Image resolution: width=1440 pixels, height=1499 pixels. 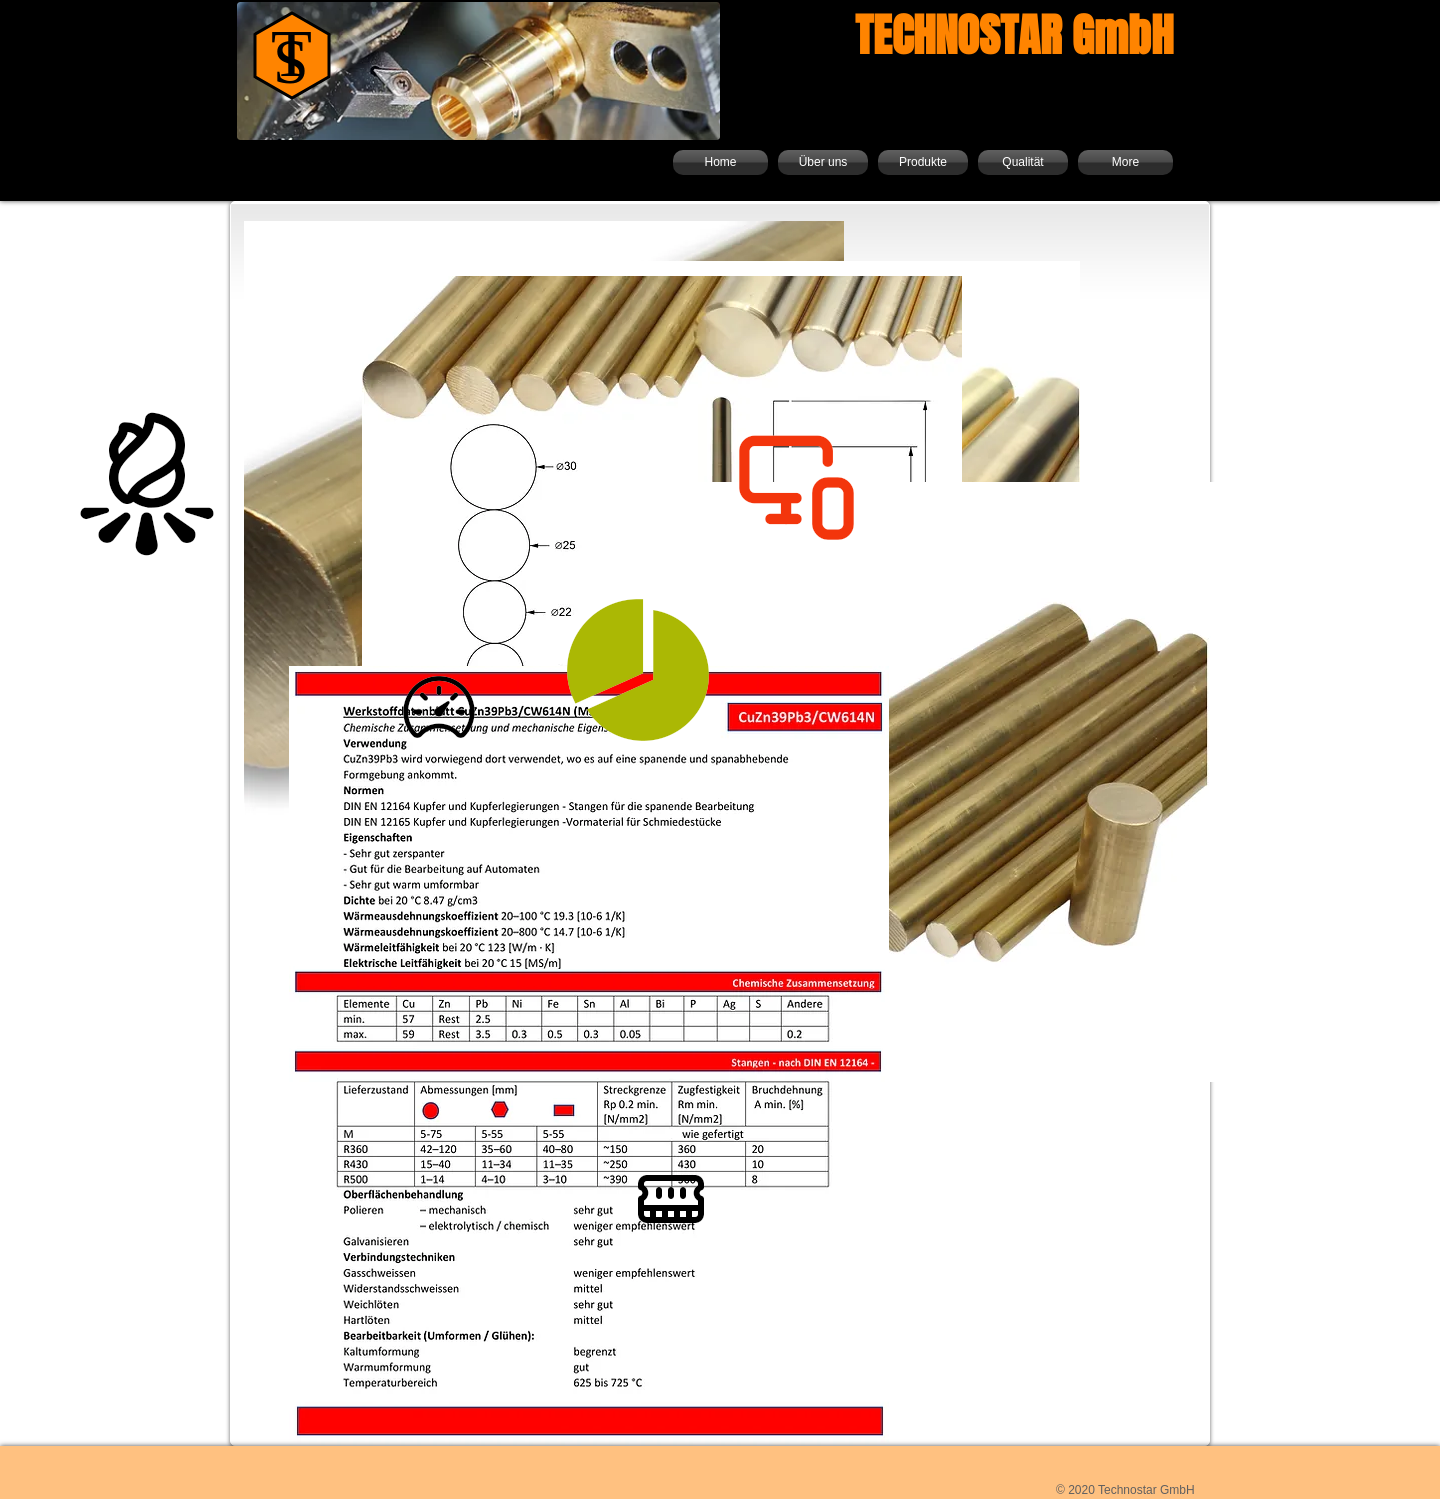 What do you see at coordinates (796, 482) in the screenshot?
I see `switch between desktop and mobile view` at bounding box center [796, 482].